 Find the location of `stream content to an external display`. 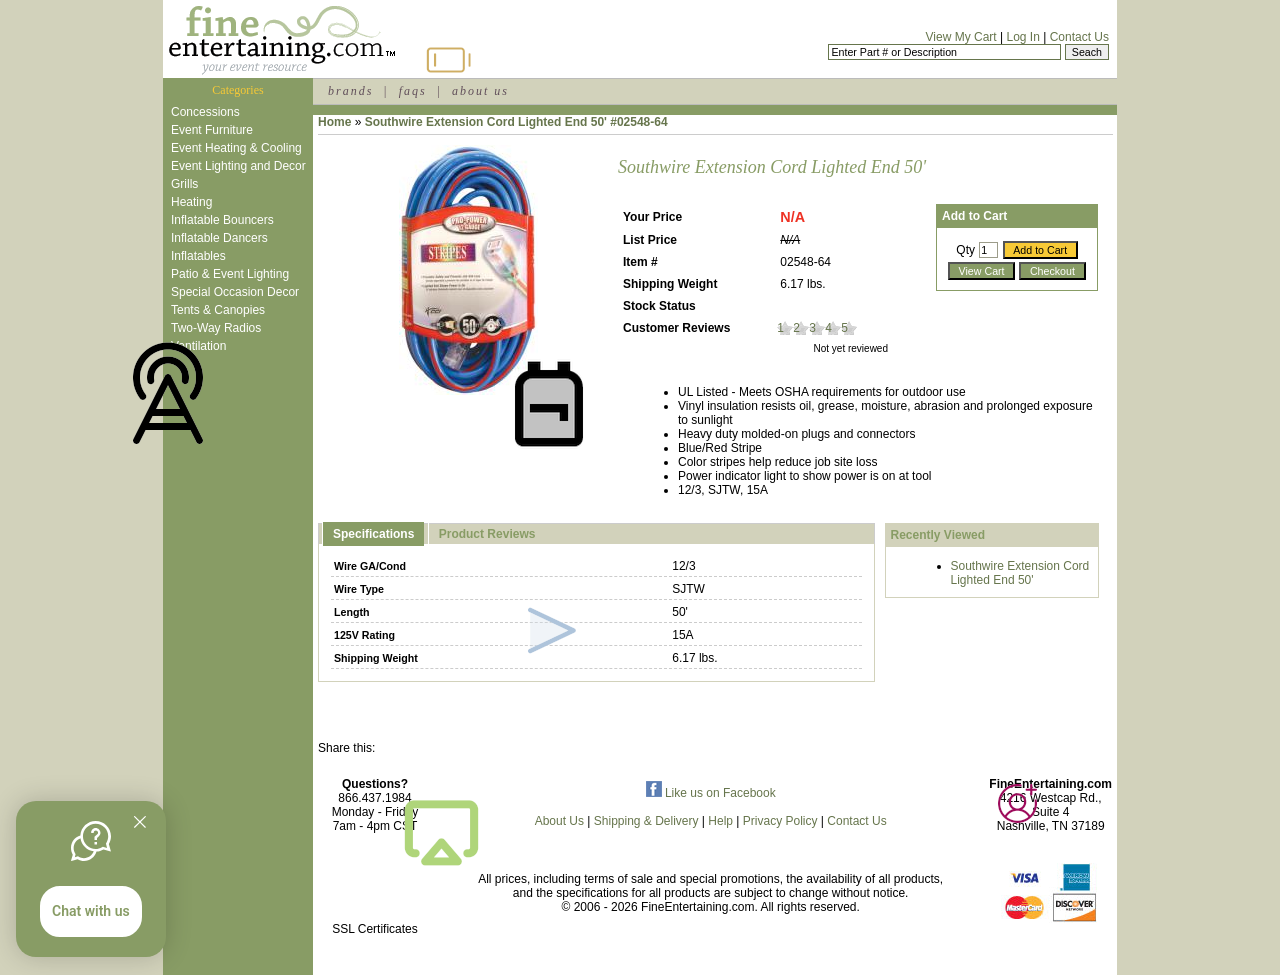

stream content to an external display is located at coordinates (441, 831).